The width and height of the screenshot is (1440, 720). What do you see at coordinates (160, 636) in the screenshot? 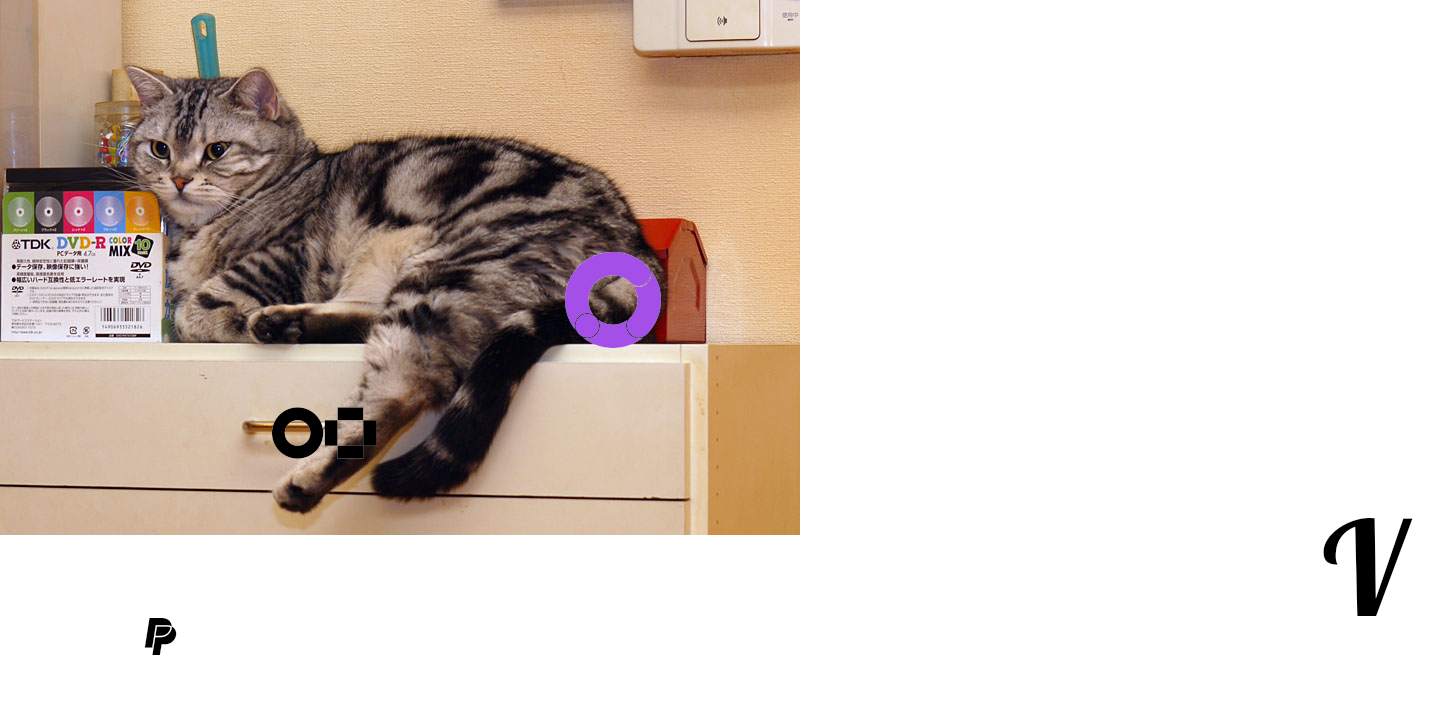
I see `pay with PayPal` at bounding box center [160, 636].